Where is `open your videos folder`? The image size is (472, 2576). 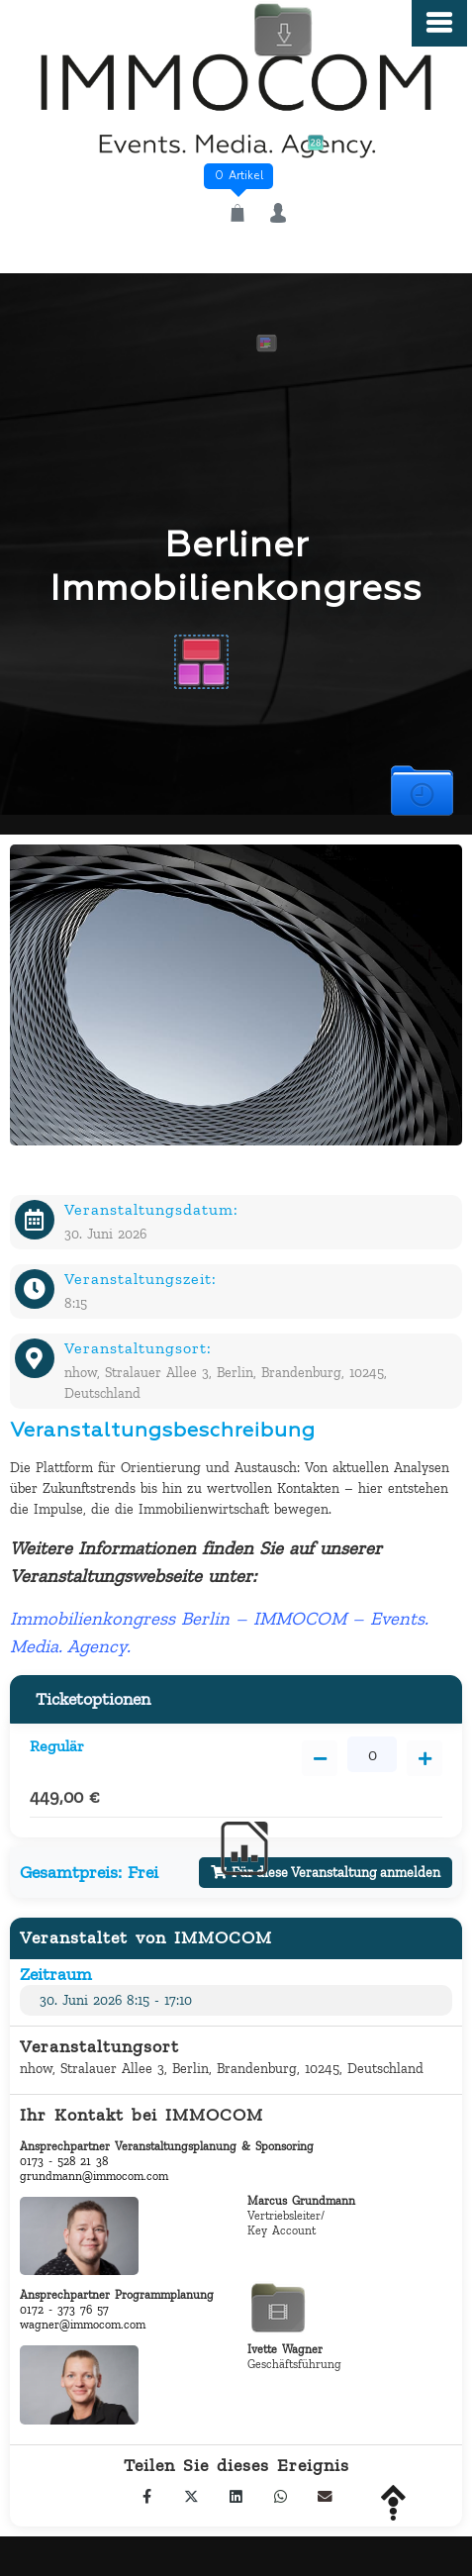
open your videos folder is located at coordinates (278, 2308).